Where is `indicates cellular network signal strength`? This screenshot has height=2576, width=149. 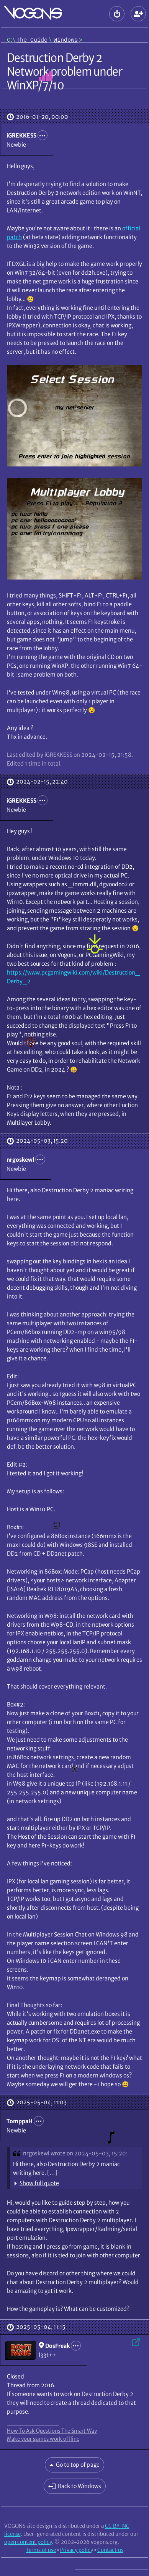 indicates cellular network signal strength is located at coordinates (45, 76).